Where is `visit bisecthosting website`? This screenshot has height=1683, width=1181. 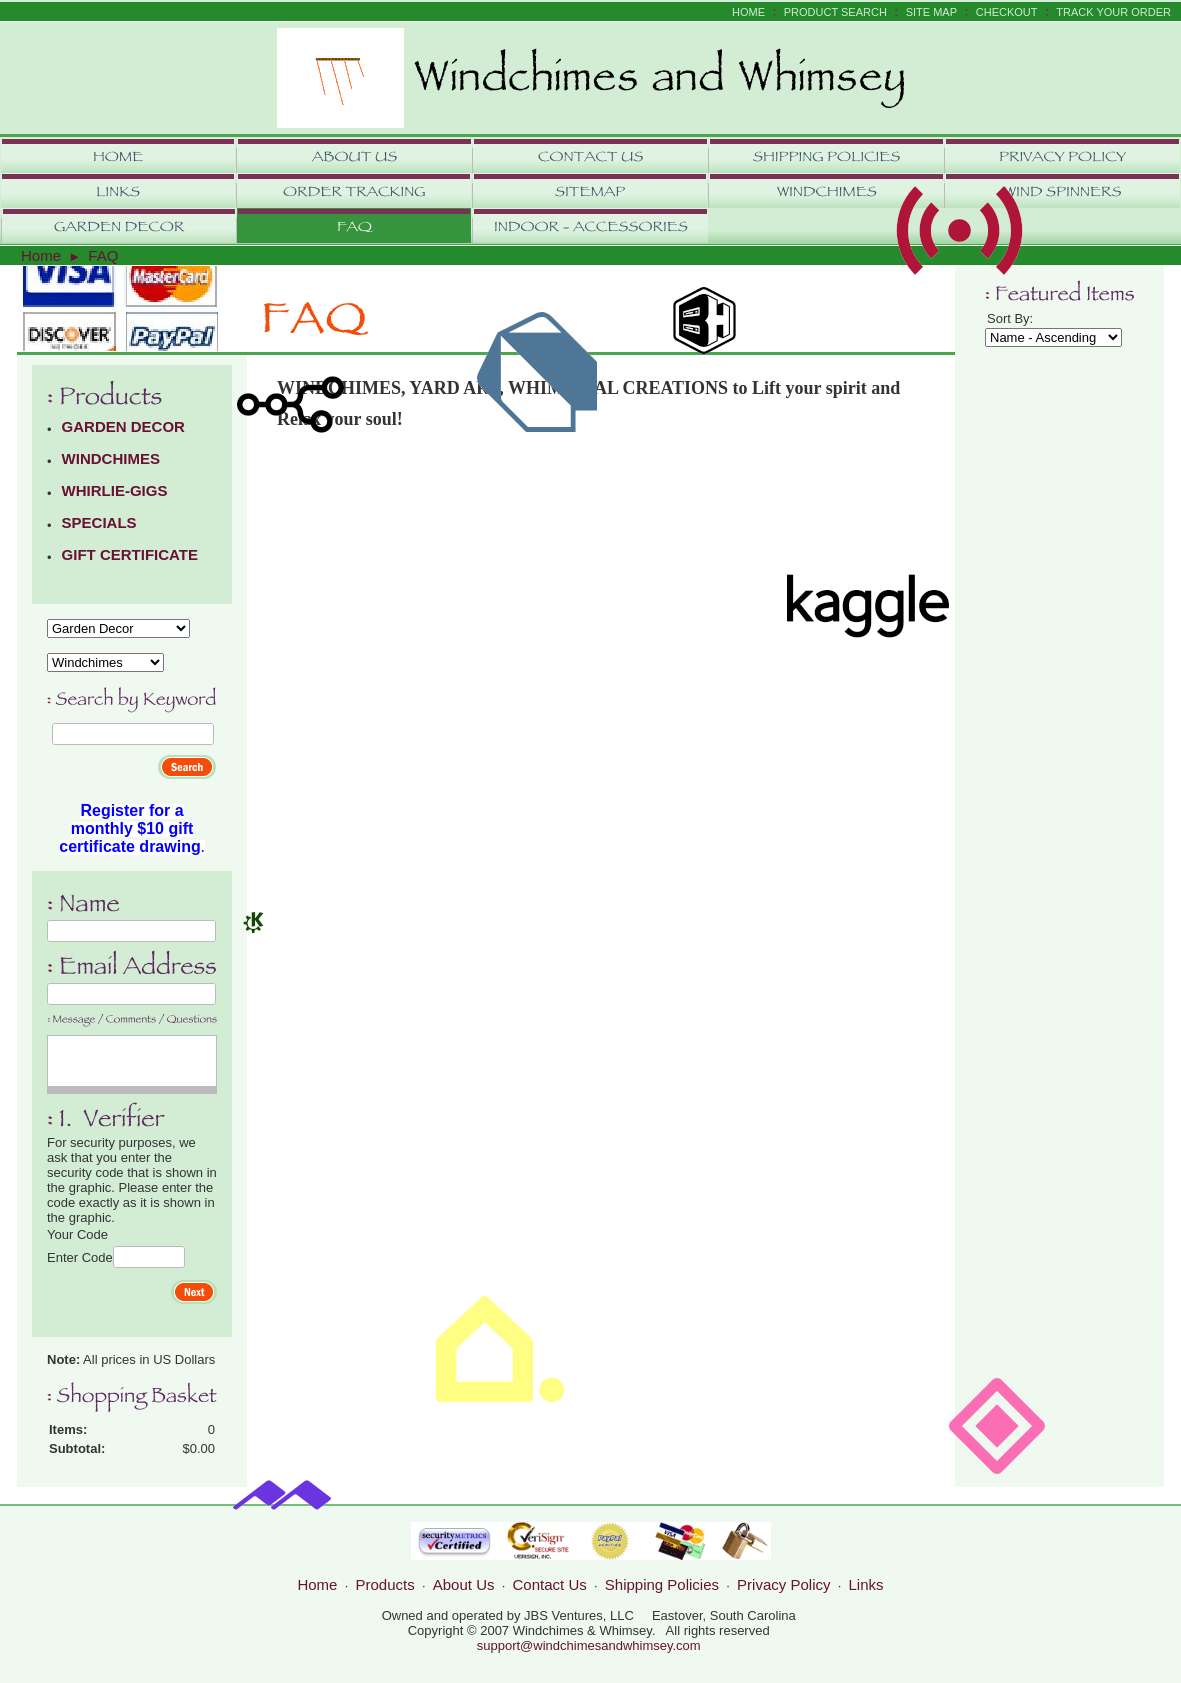
visit bisecthosting website is located at coordinates (704, 320).